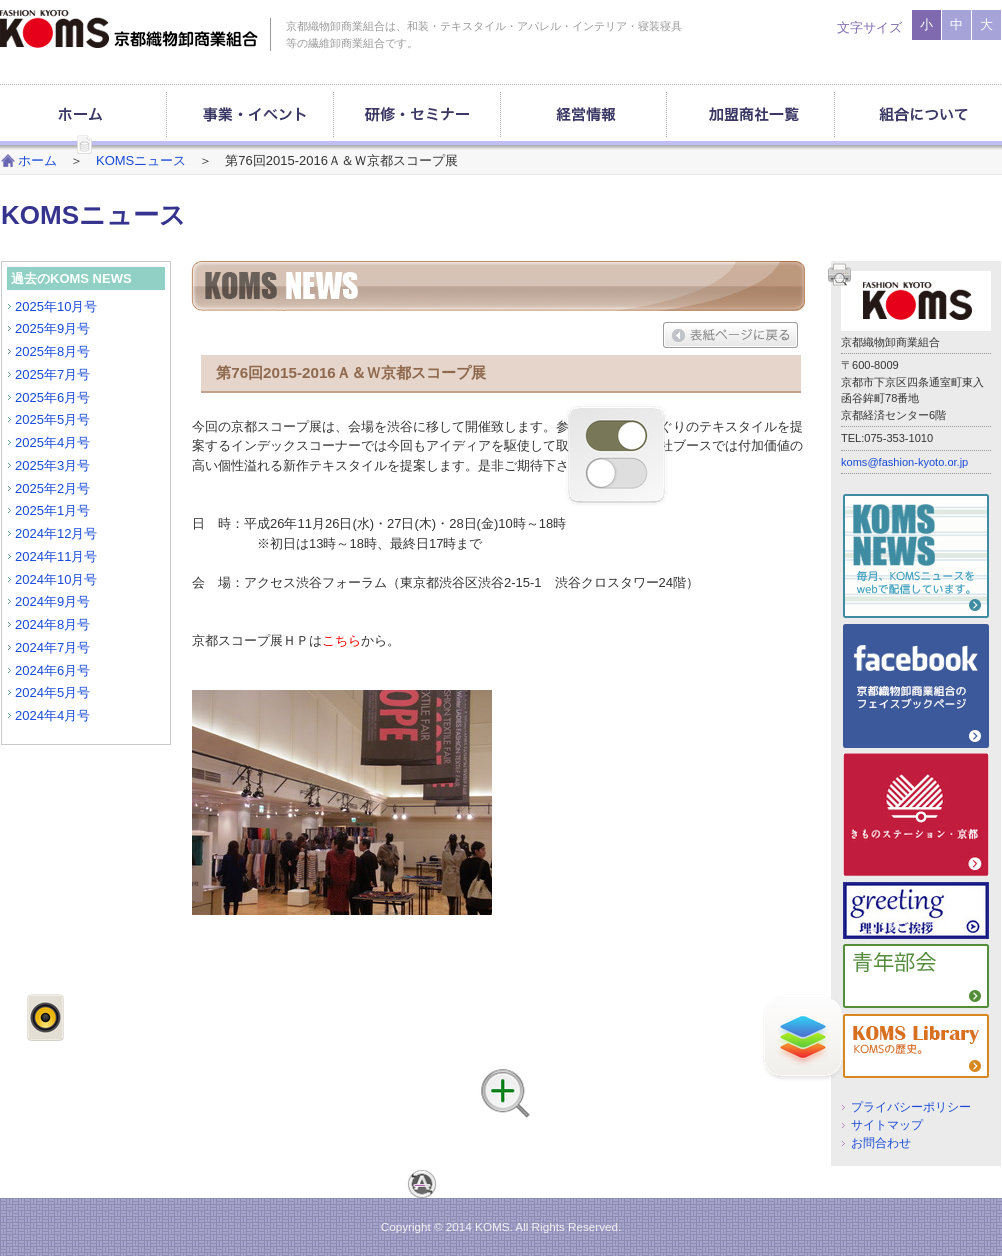 The height and width of the screenshot is (1256, 1002). I want to click on open the software updater application, so click(422, 1184).